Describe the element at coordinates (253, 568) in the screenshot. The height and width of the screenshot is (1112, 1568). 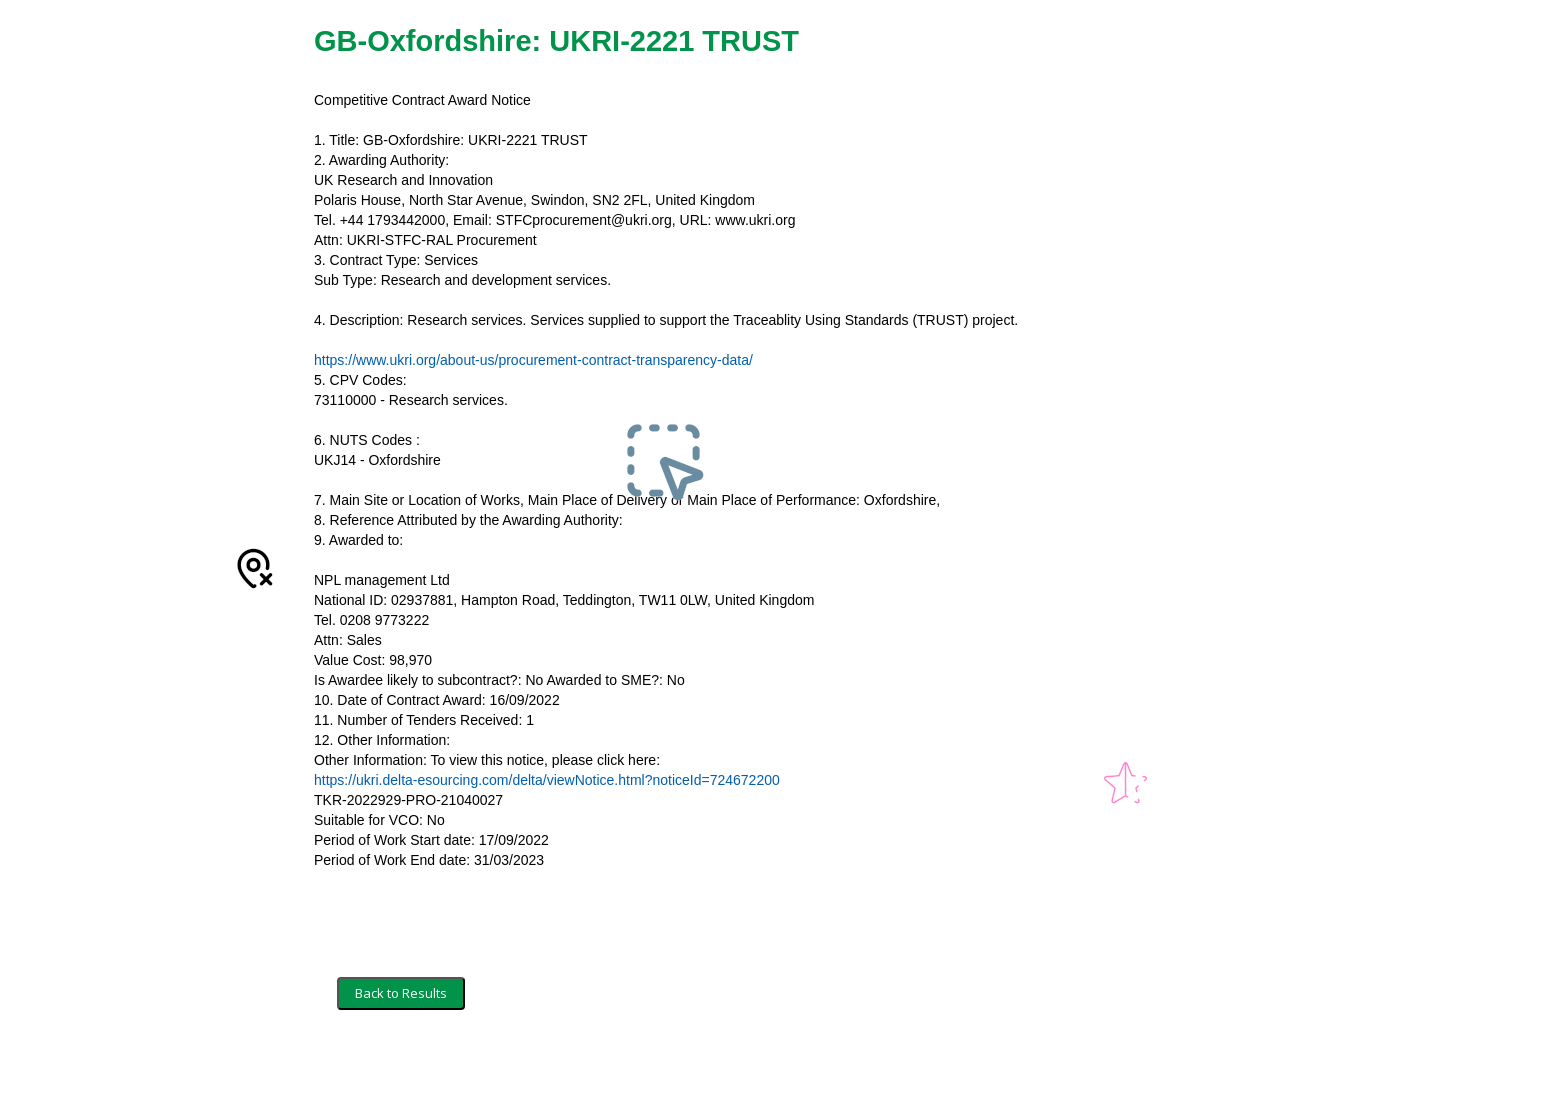
I see `remove a saved location` at that location.